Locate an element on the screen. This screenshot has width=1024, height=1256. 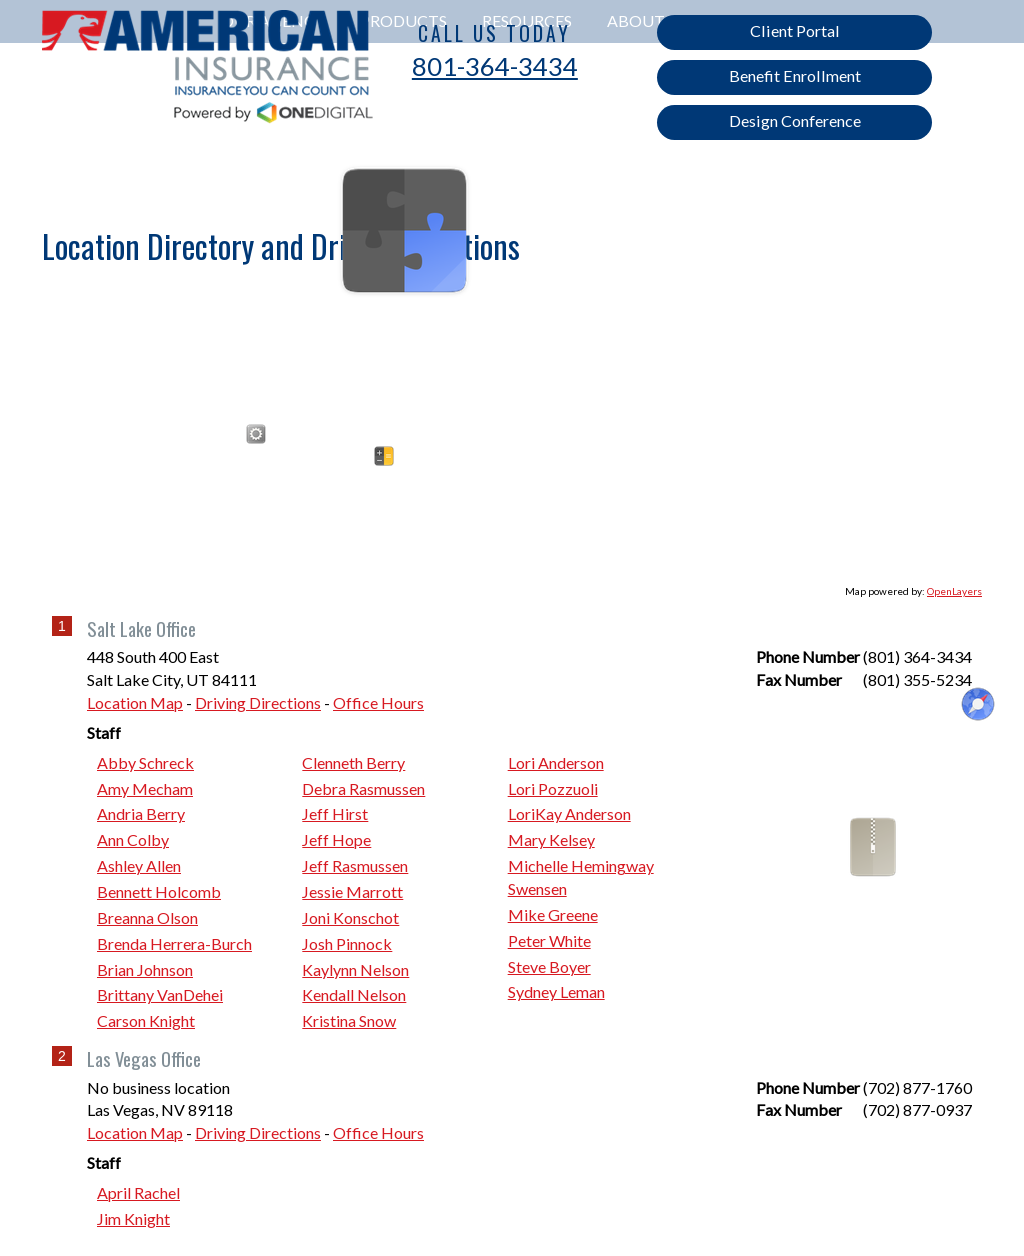
open the calculator app is located at coordinates (384, 456).